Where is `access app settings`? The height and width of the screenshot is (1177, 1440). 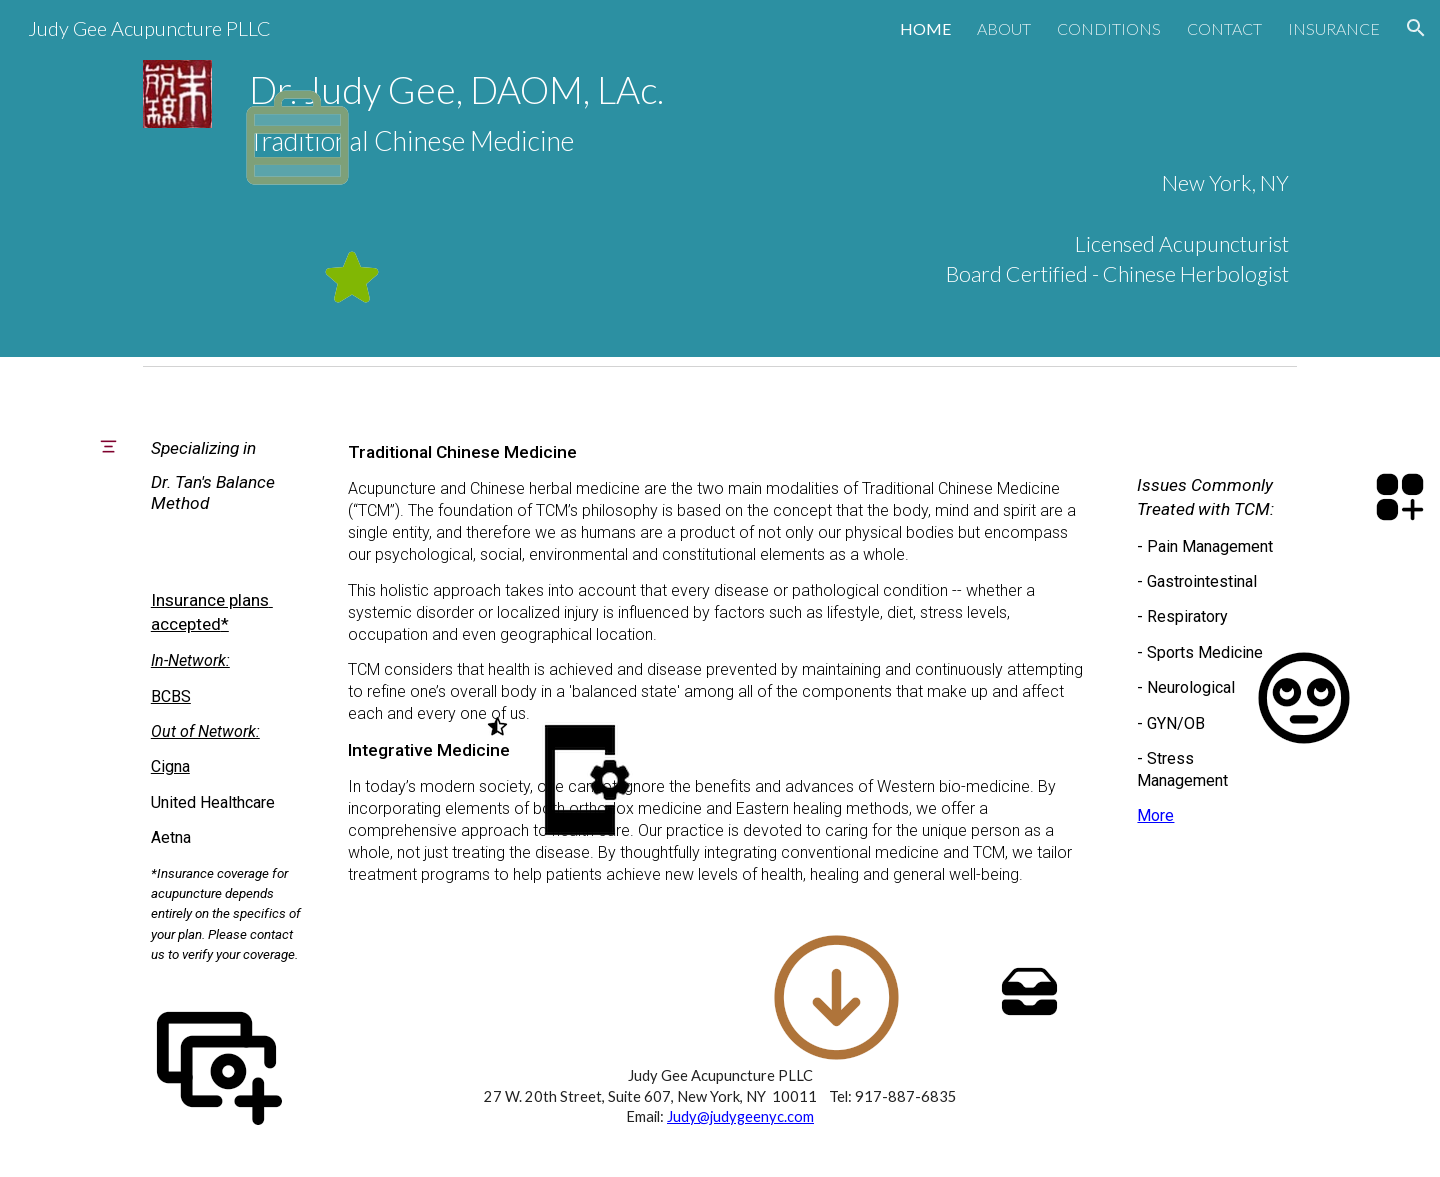
access app settings is located at coordinates (580, 780).